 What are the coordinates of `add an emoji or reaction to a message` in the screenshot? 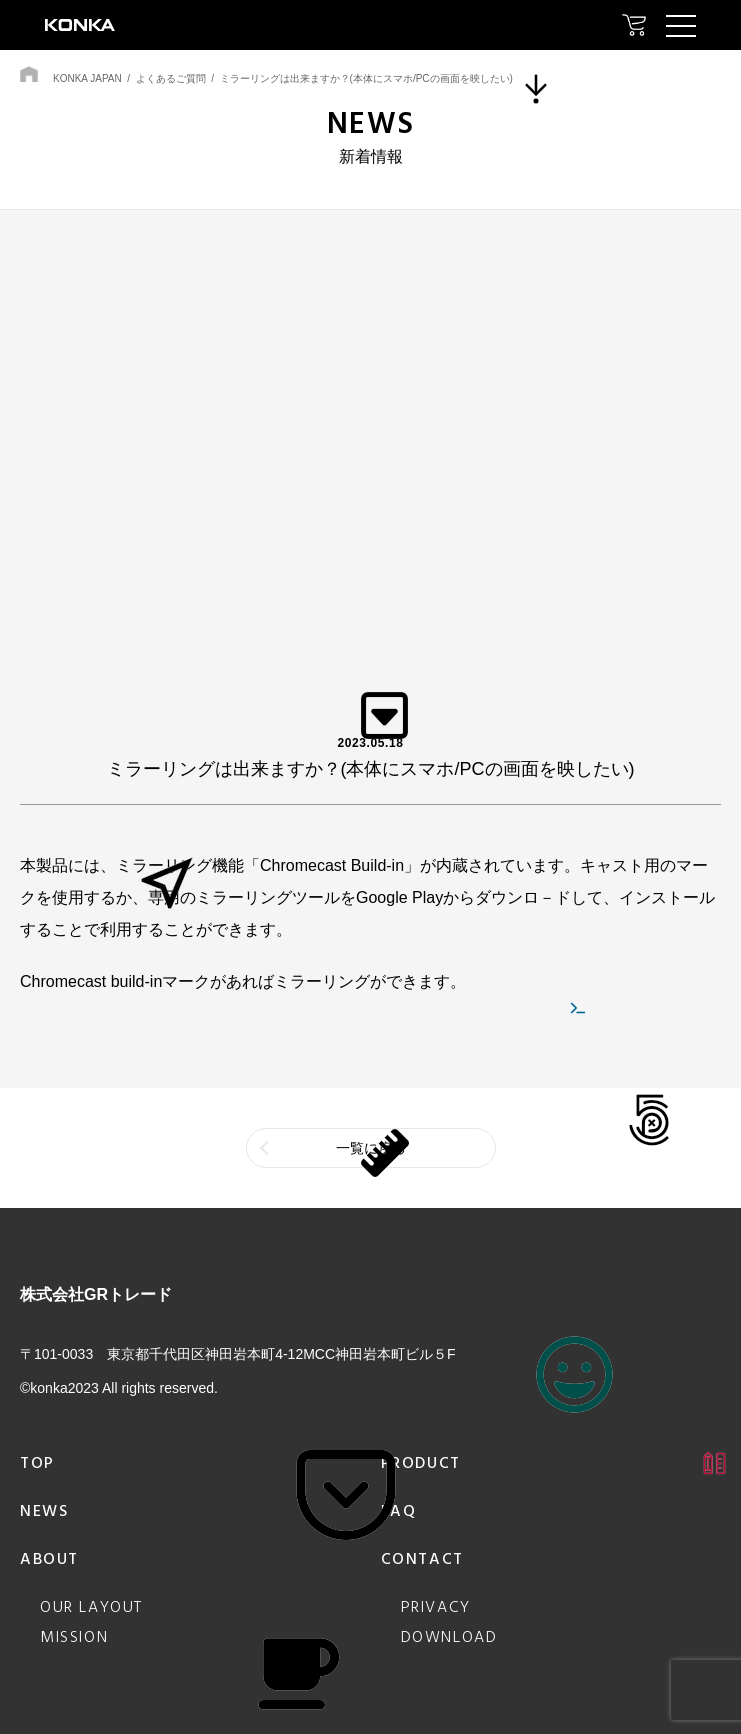 It's located at (574, 1374).